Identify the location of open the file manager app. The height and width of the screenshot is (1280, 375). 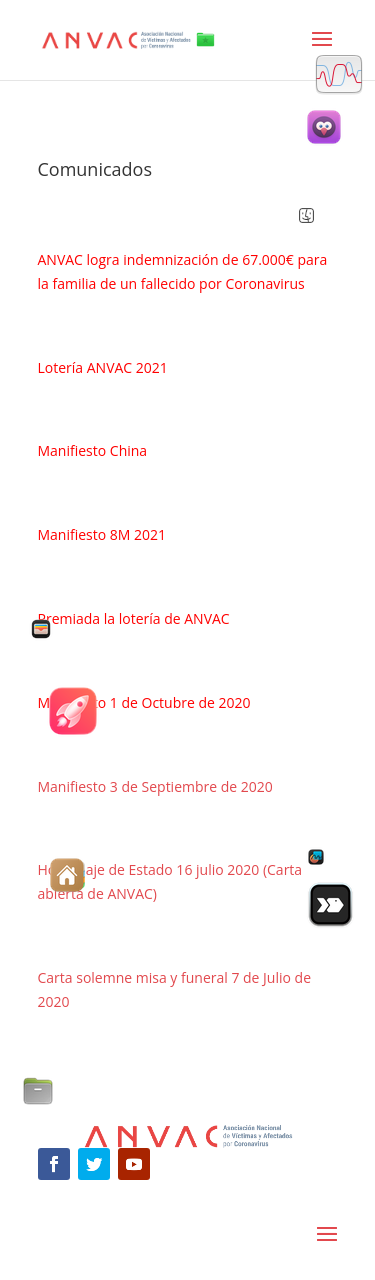
(38, 1091).